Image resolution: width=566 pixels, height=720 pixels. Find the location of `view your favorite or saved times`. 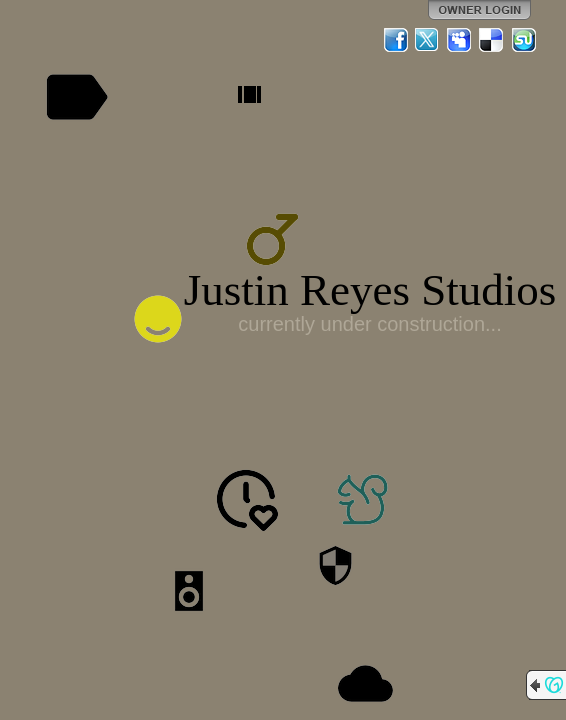

view your favorite or saved times is located at coordinates (246, 499).